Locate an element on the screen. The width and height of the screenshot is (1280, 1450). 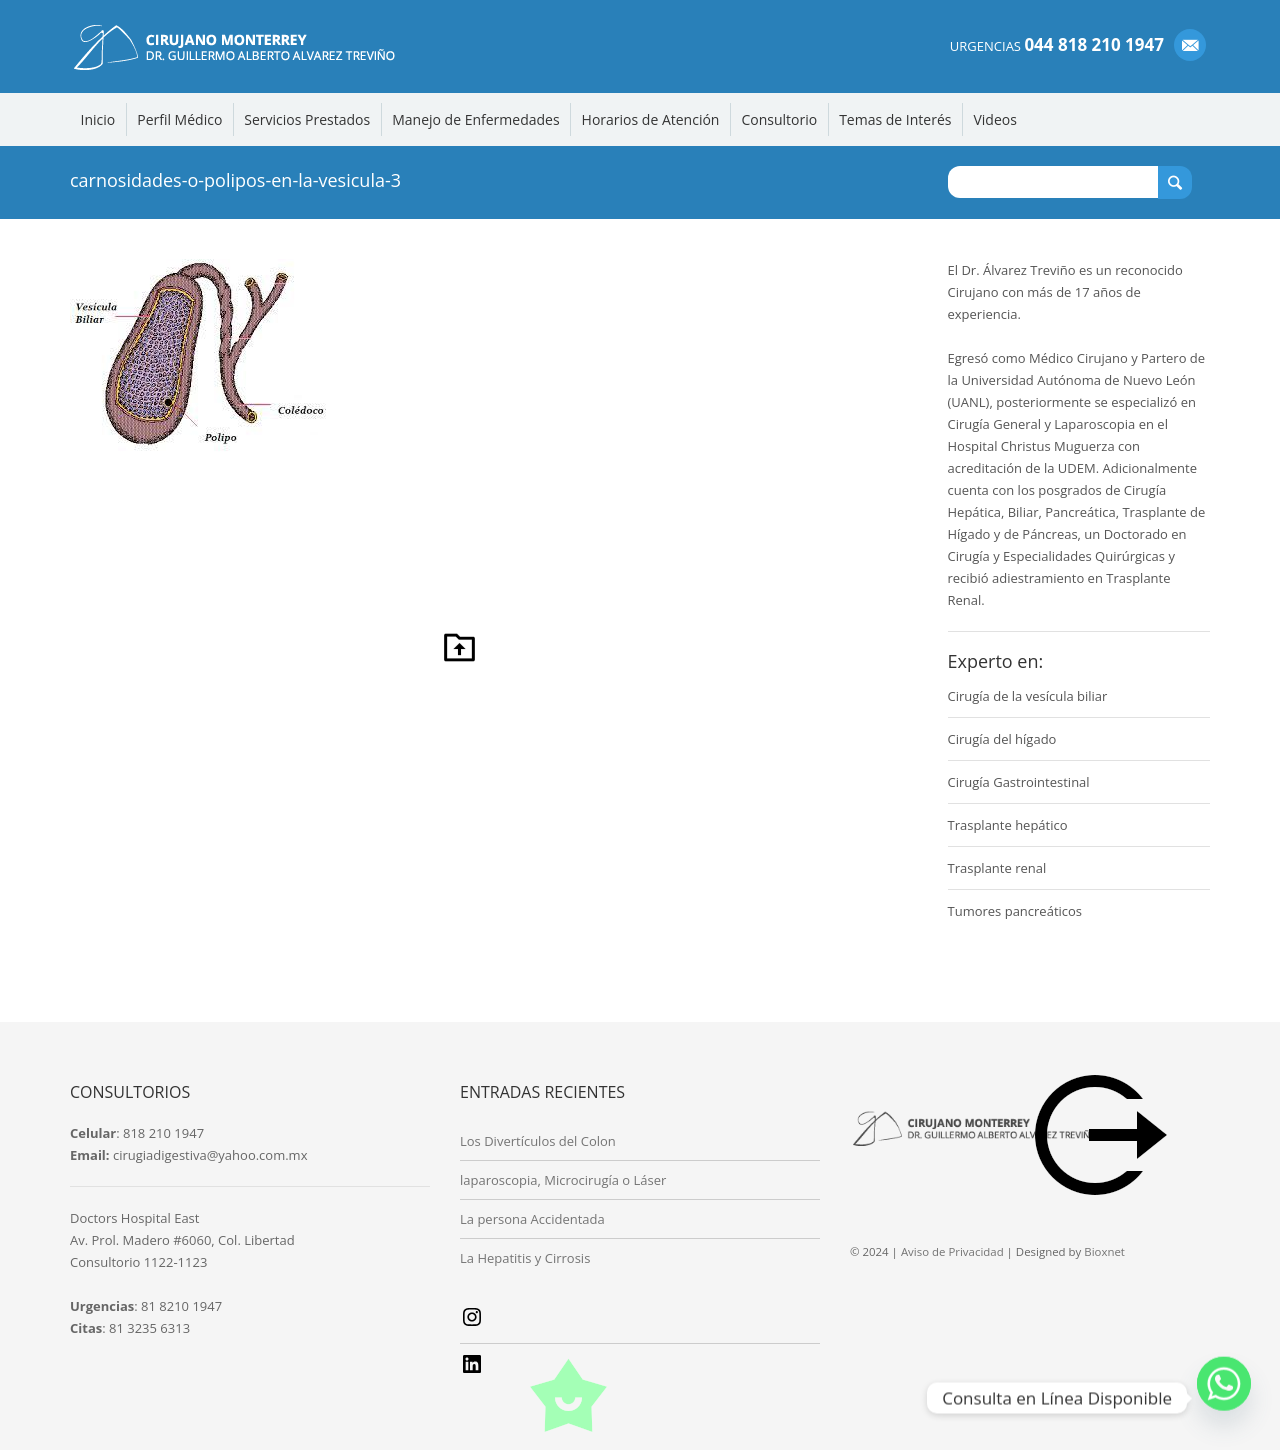
upload files to a folder is located at coordinates (459, 647).